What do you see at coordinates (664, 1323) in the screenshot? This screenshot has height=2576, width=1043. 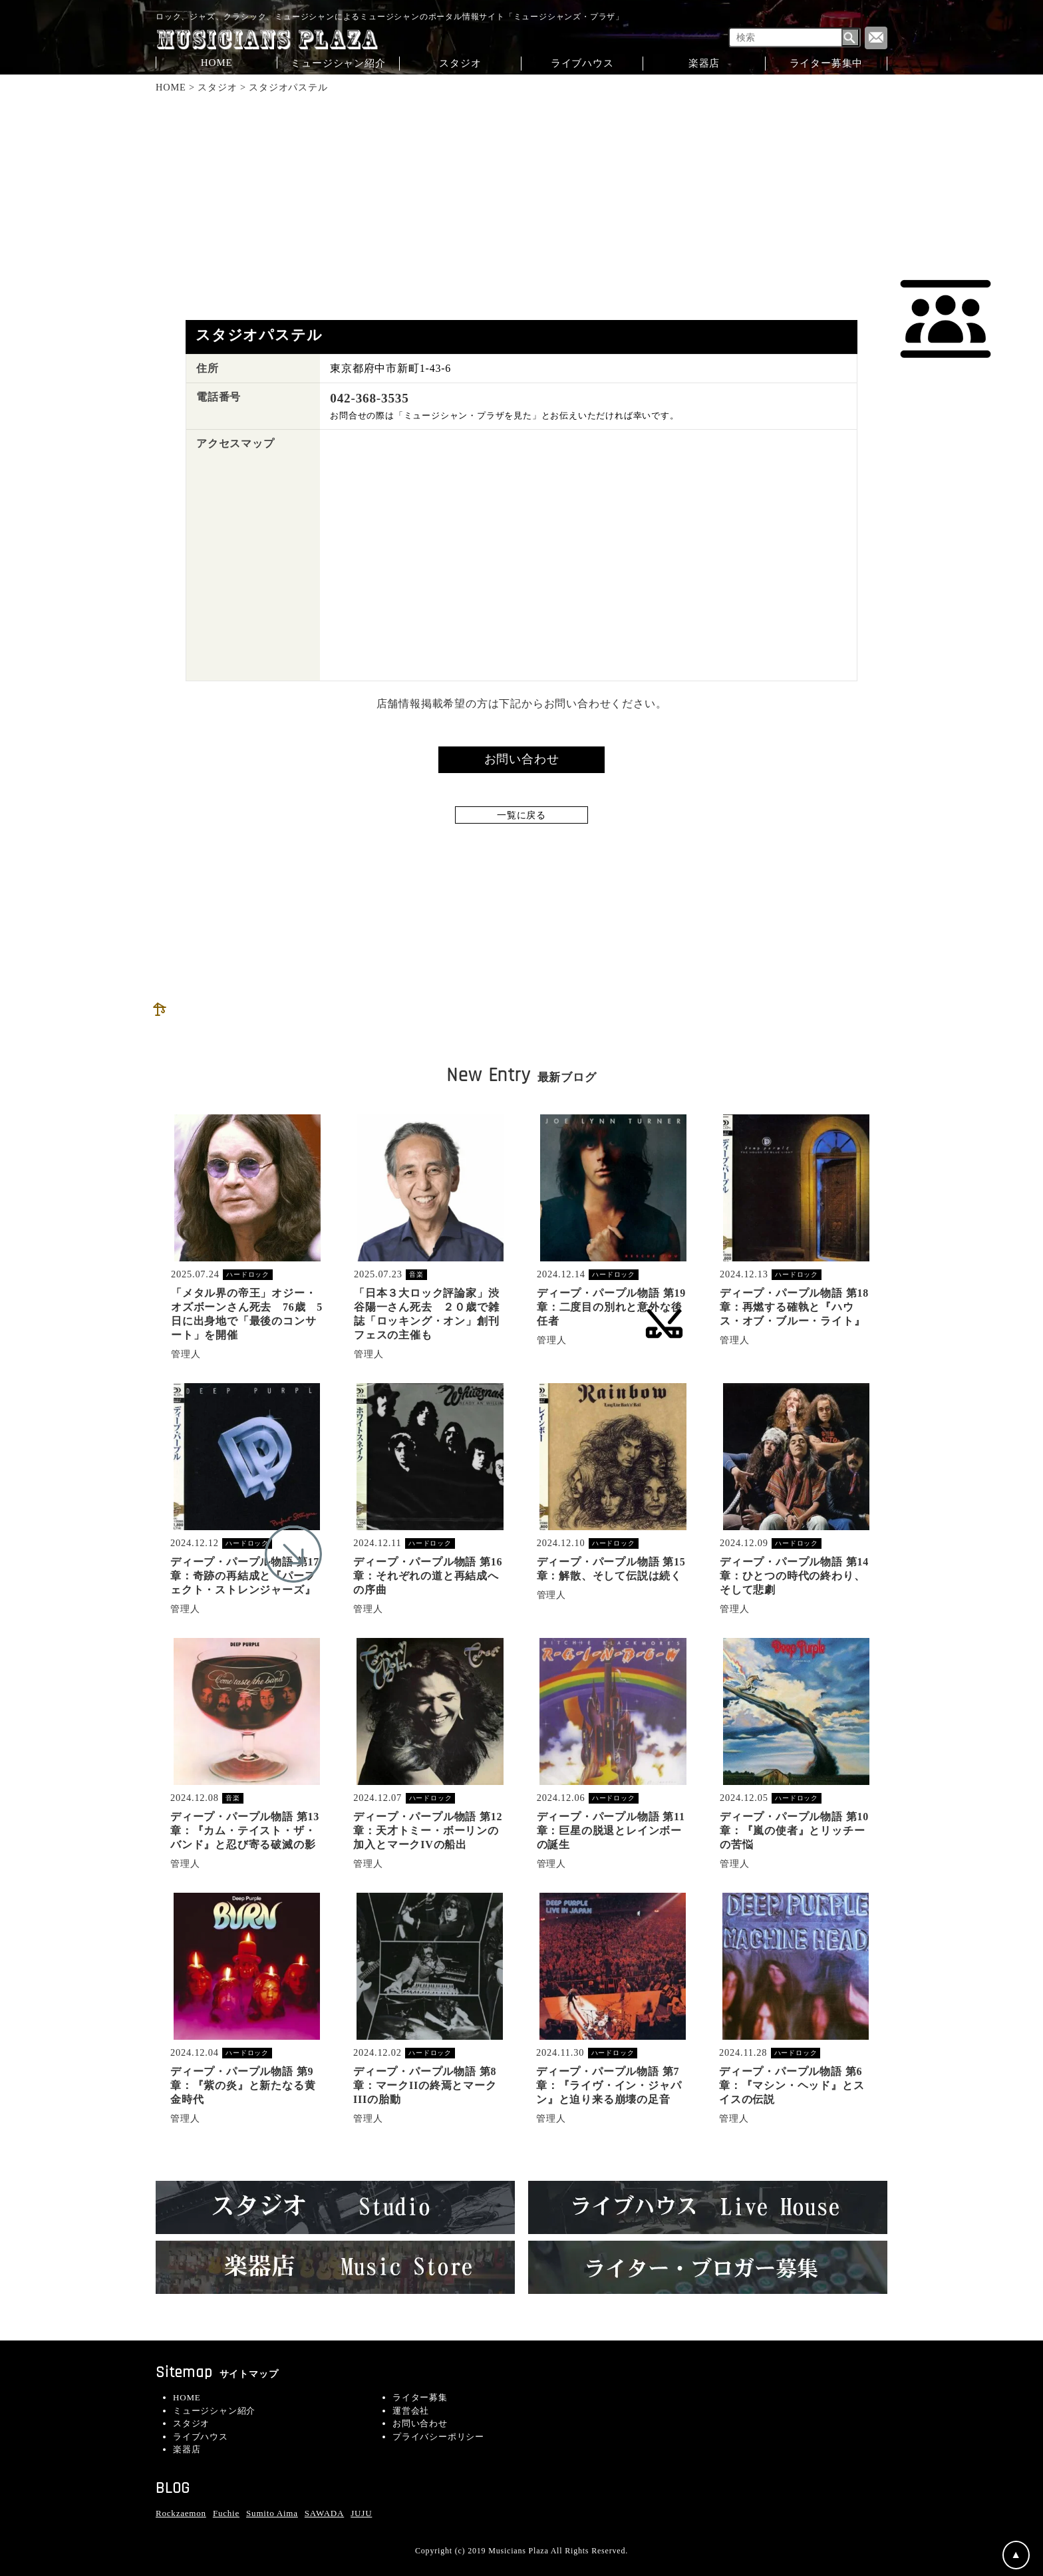 I see `view hockey scores or stats` at bounding box center [664, 1323].